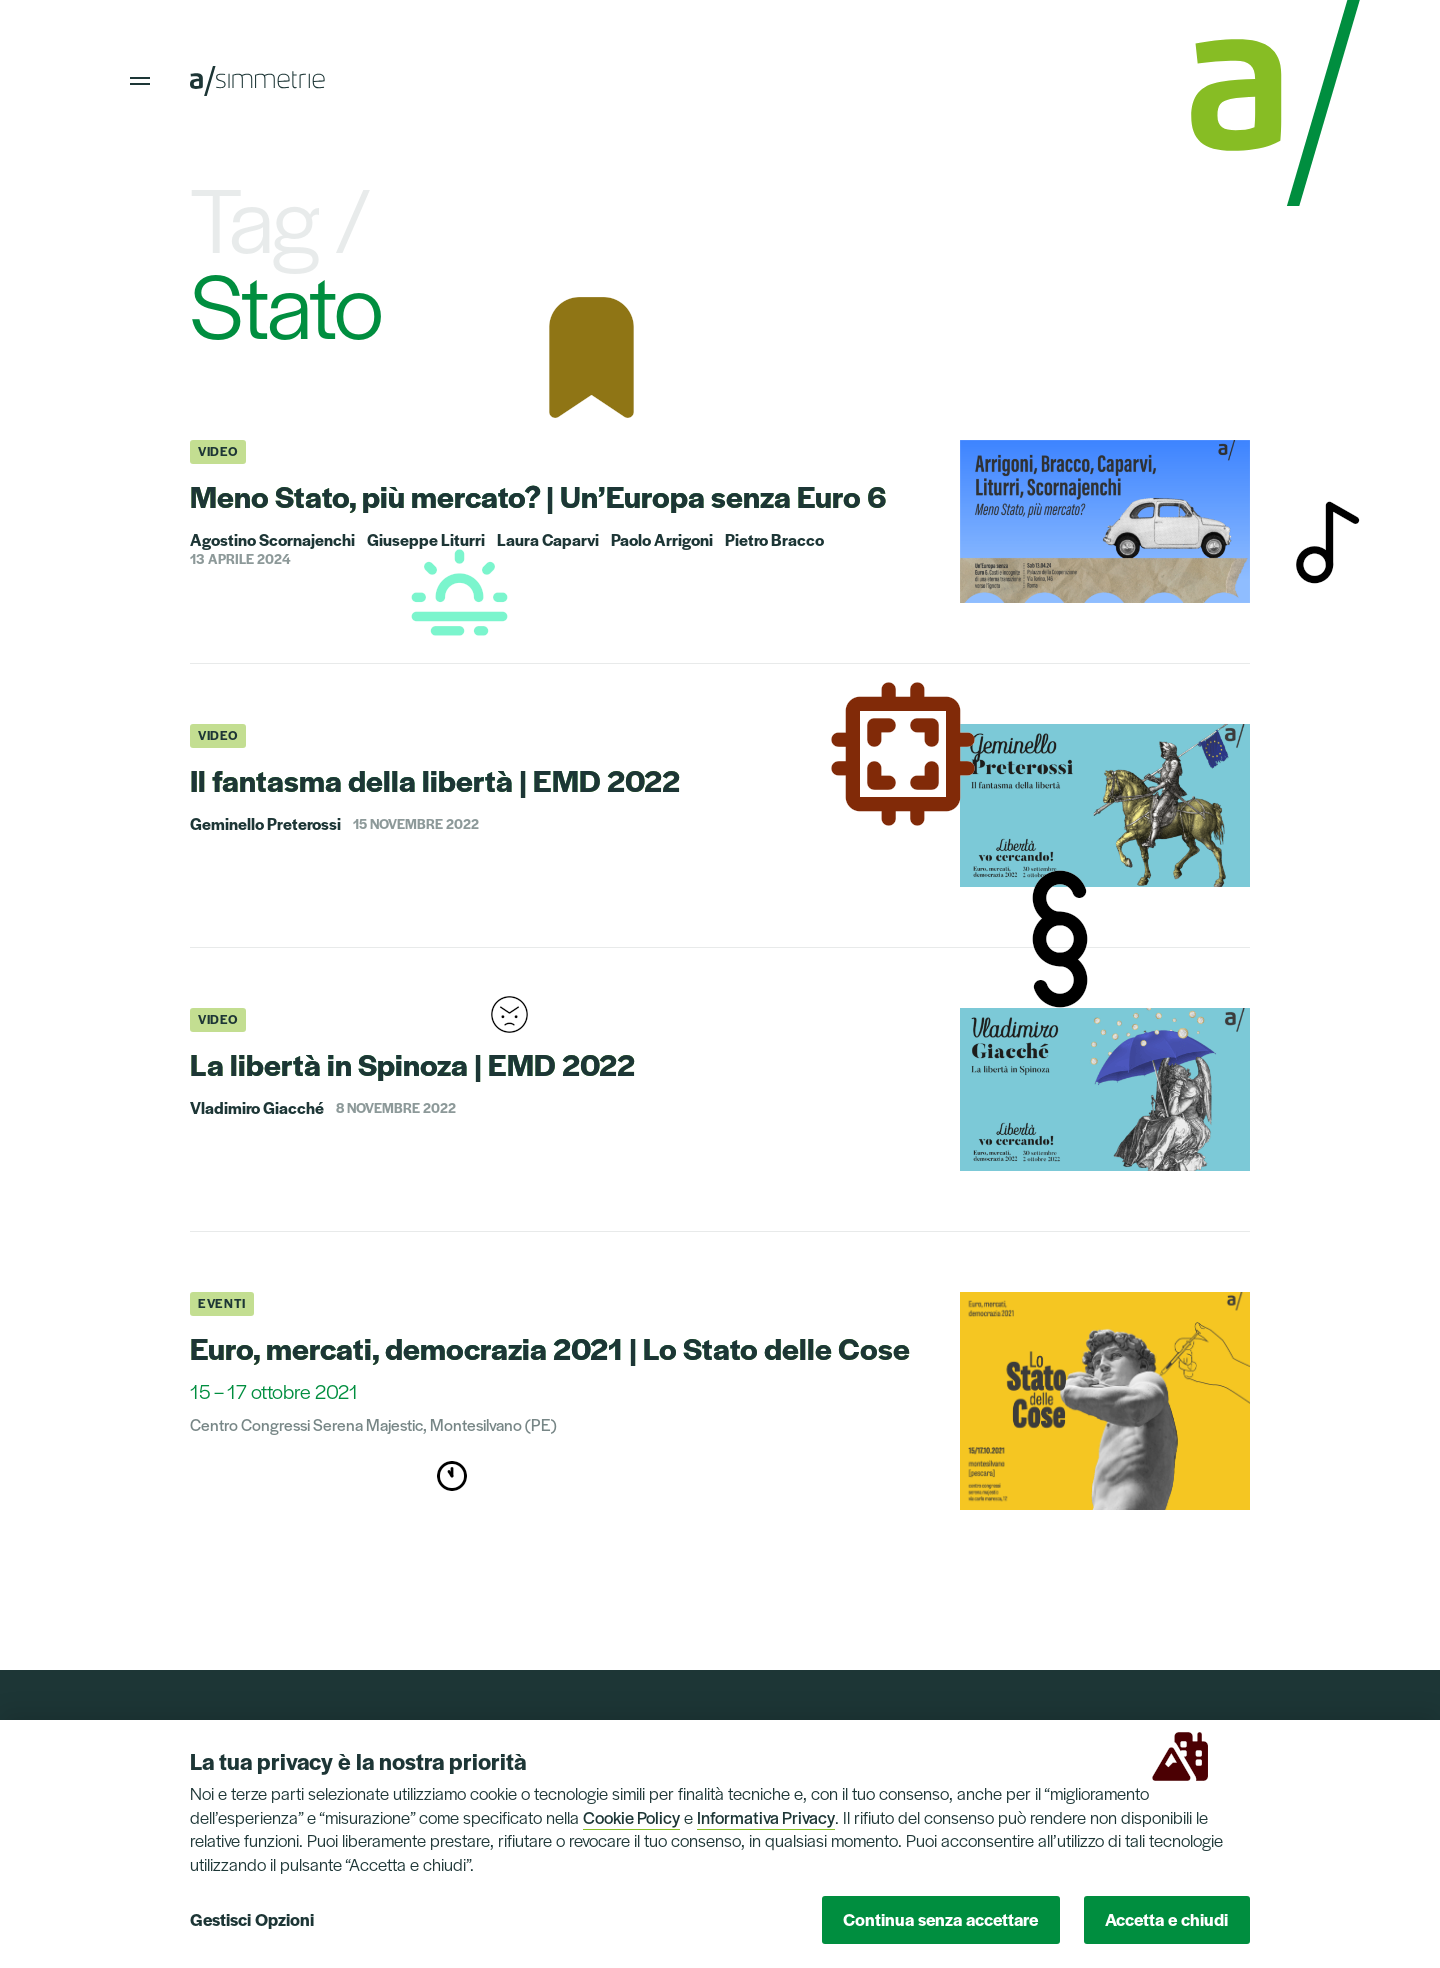 Image resolution: width=1440 pixels, height=1968 pixels. What do you see at coordinates (1180, 1756) in the screenshot?
I see `explore outdoor and urban destinations` at bounding box center [1180, 1756].